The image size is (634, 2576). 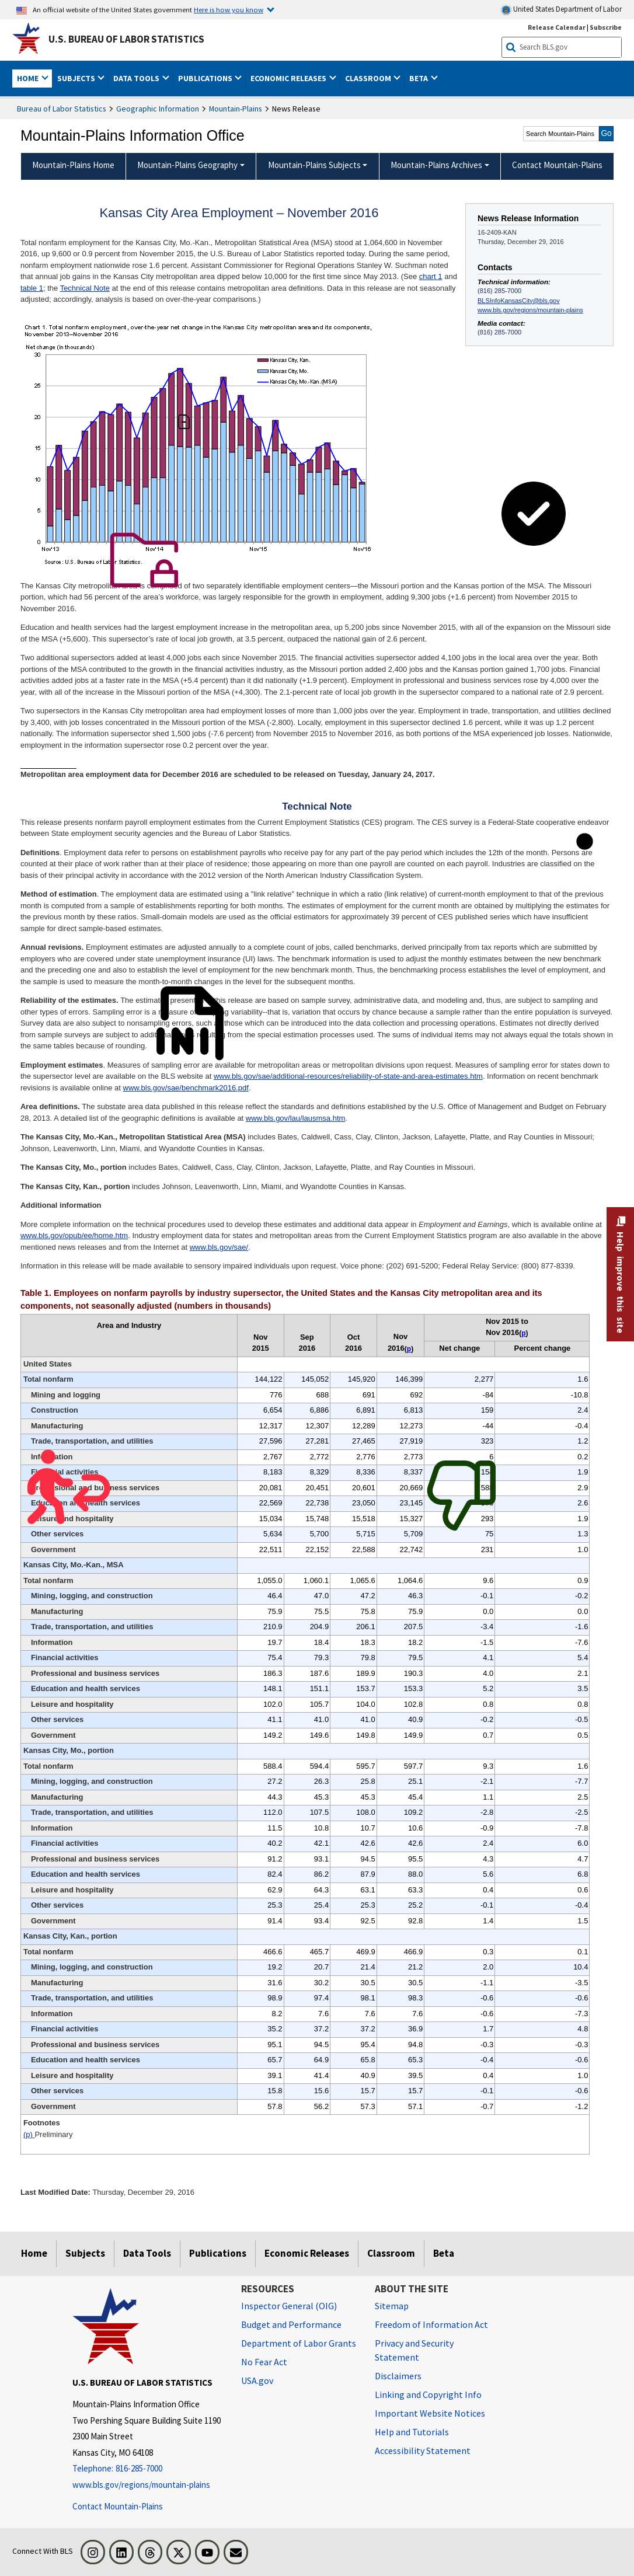 What do you see at coordinates (69, 1487) in the screenshot?
I see `return to starting point of walking route` at bounding box center [69, 1487].